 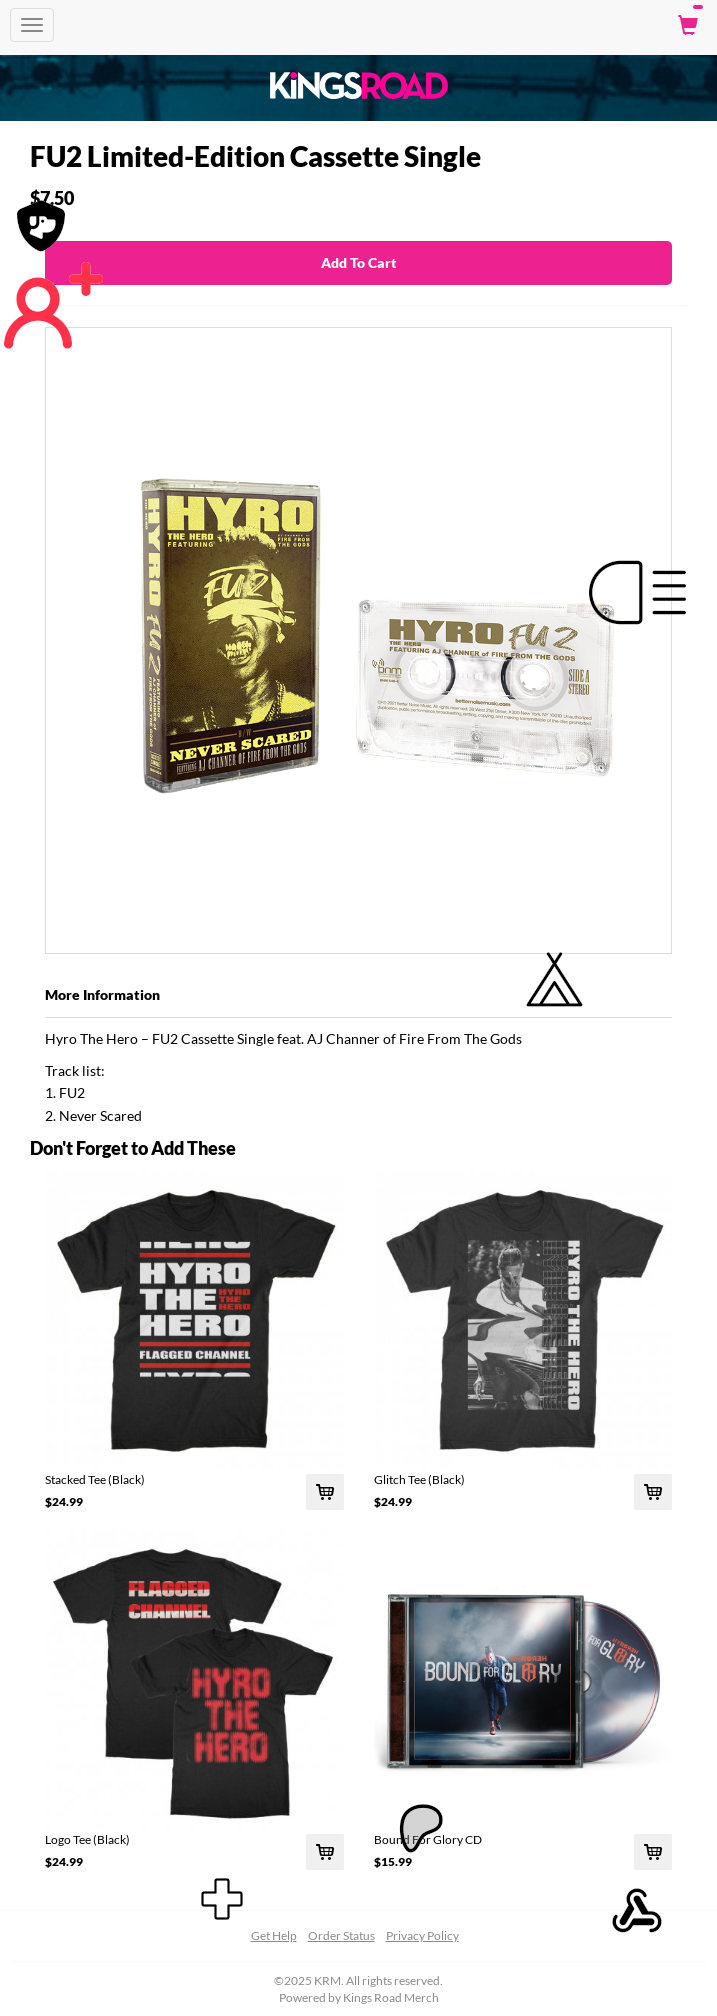 I want to click on view camping or outdoor accommodations, so click(x=554, y=982).